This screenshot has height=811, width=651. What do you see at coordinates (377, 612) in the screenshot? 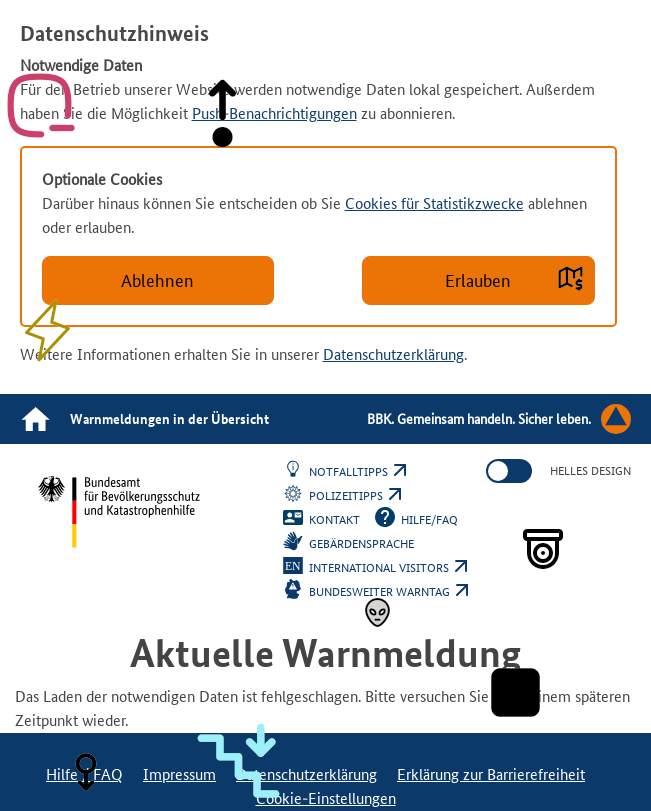
I see `indicates sci-fi or extraterrestrial content` at bounding box center [377, 612].